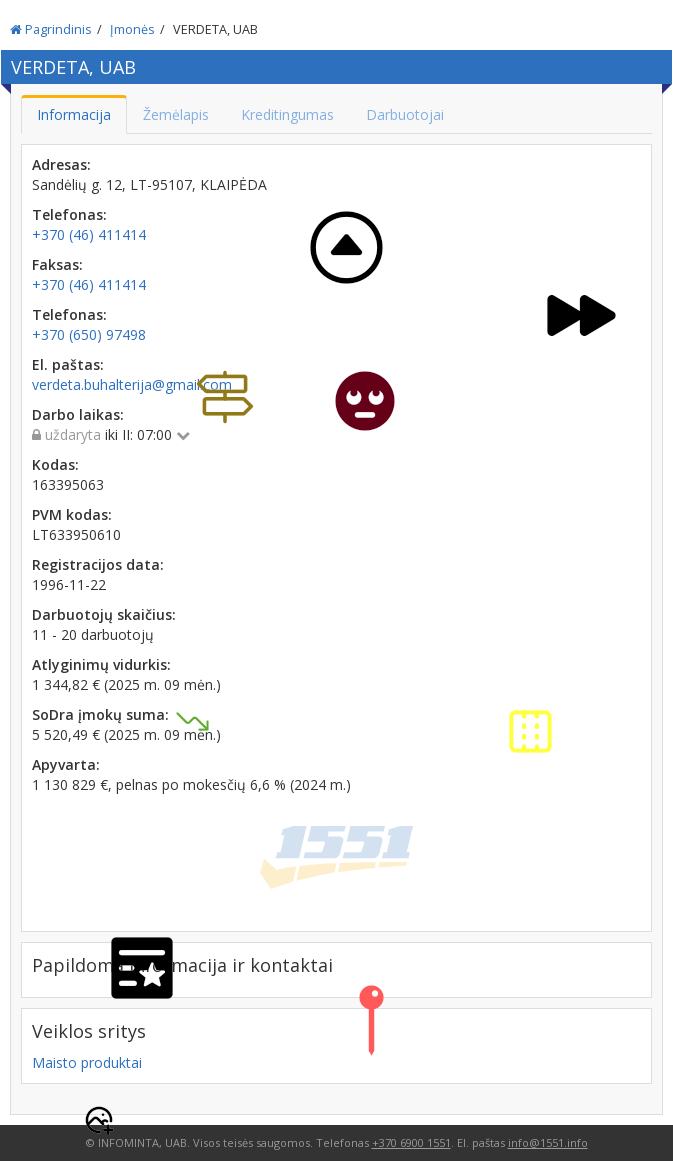 The image size is (673, 1161). What do you see at coordinates (225, 397) in the screenshot?
I see `navigate to directions or wayfinding options` at bounding box center [225, 397].